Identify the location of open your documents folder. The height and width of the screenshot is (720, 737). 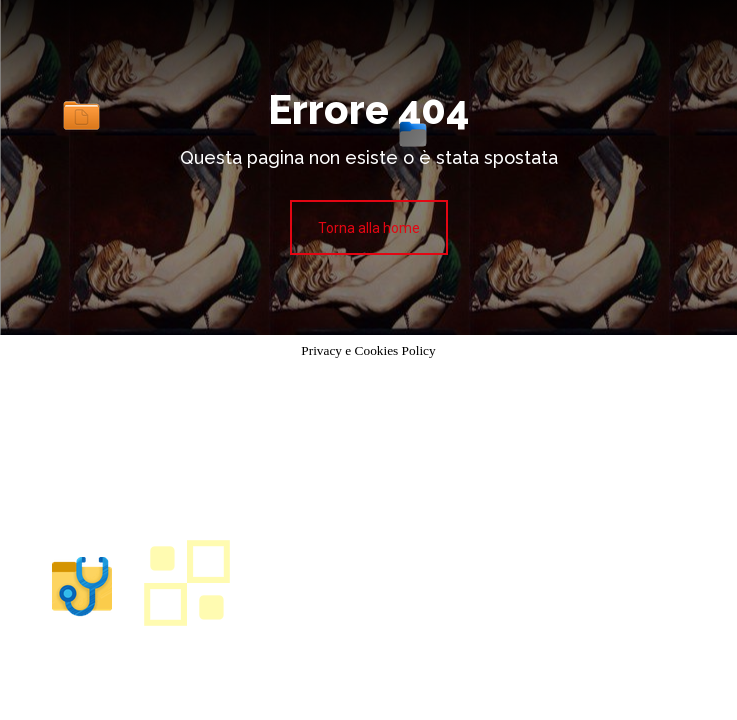
(81, 115).